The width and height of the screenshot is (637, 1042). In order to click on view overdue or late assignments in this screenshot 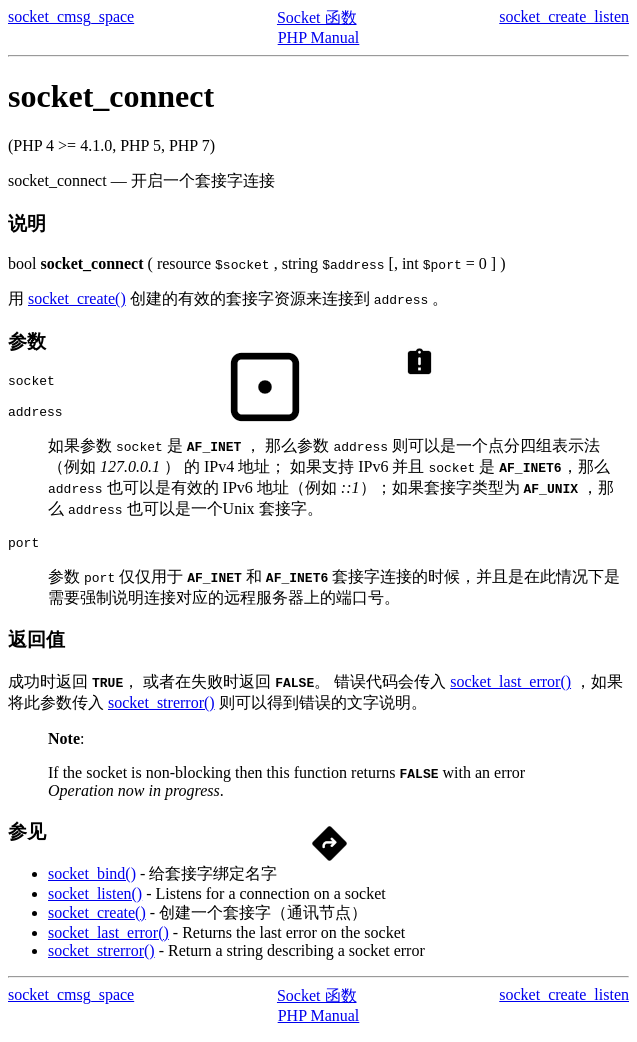, I will do `click(419, 362)`.